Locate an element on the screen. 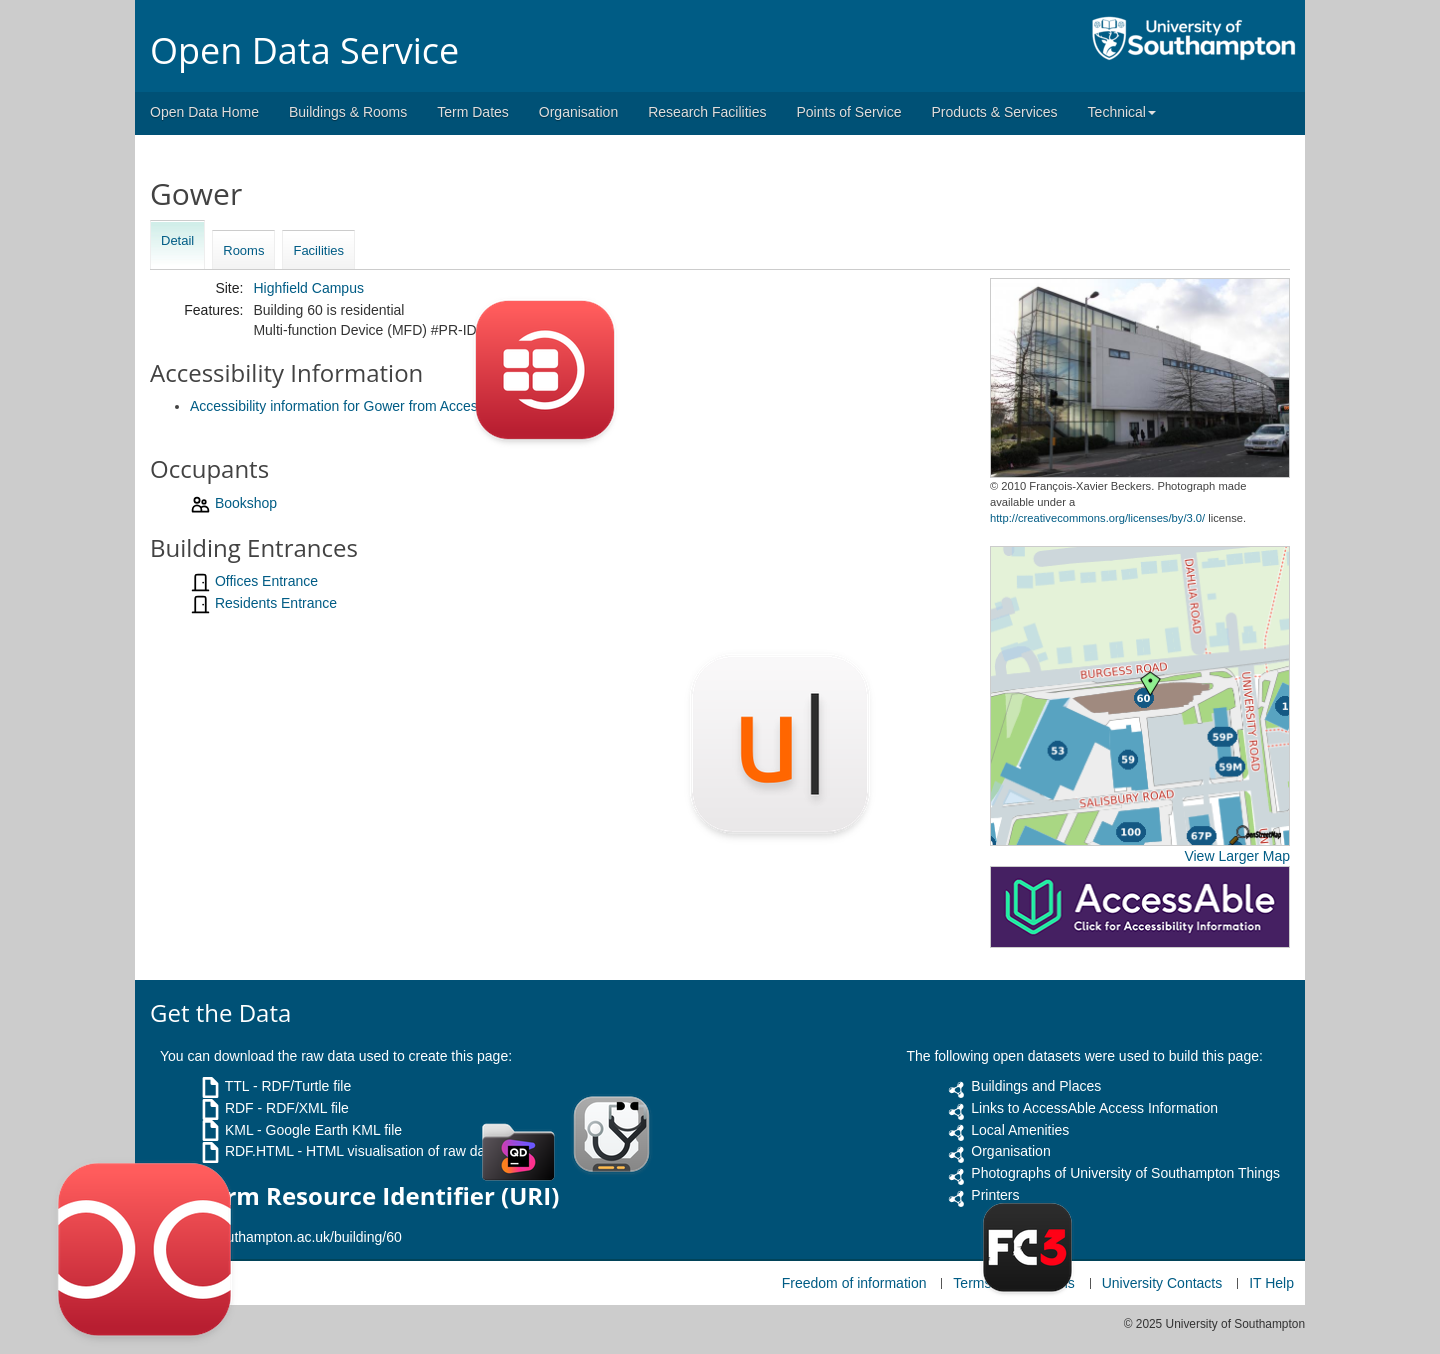 The height and width of the screenshot is (1354, 1440). open uberwriter text editor app is located at coordinates (780, 744).